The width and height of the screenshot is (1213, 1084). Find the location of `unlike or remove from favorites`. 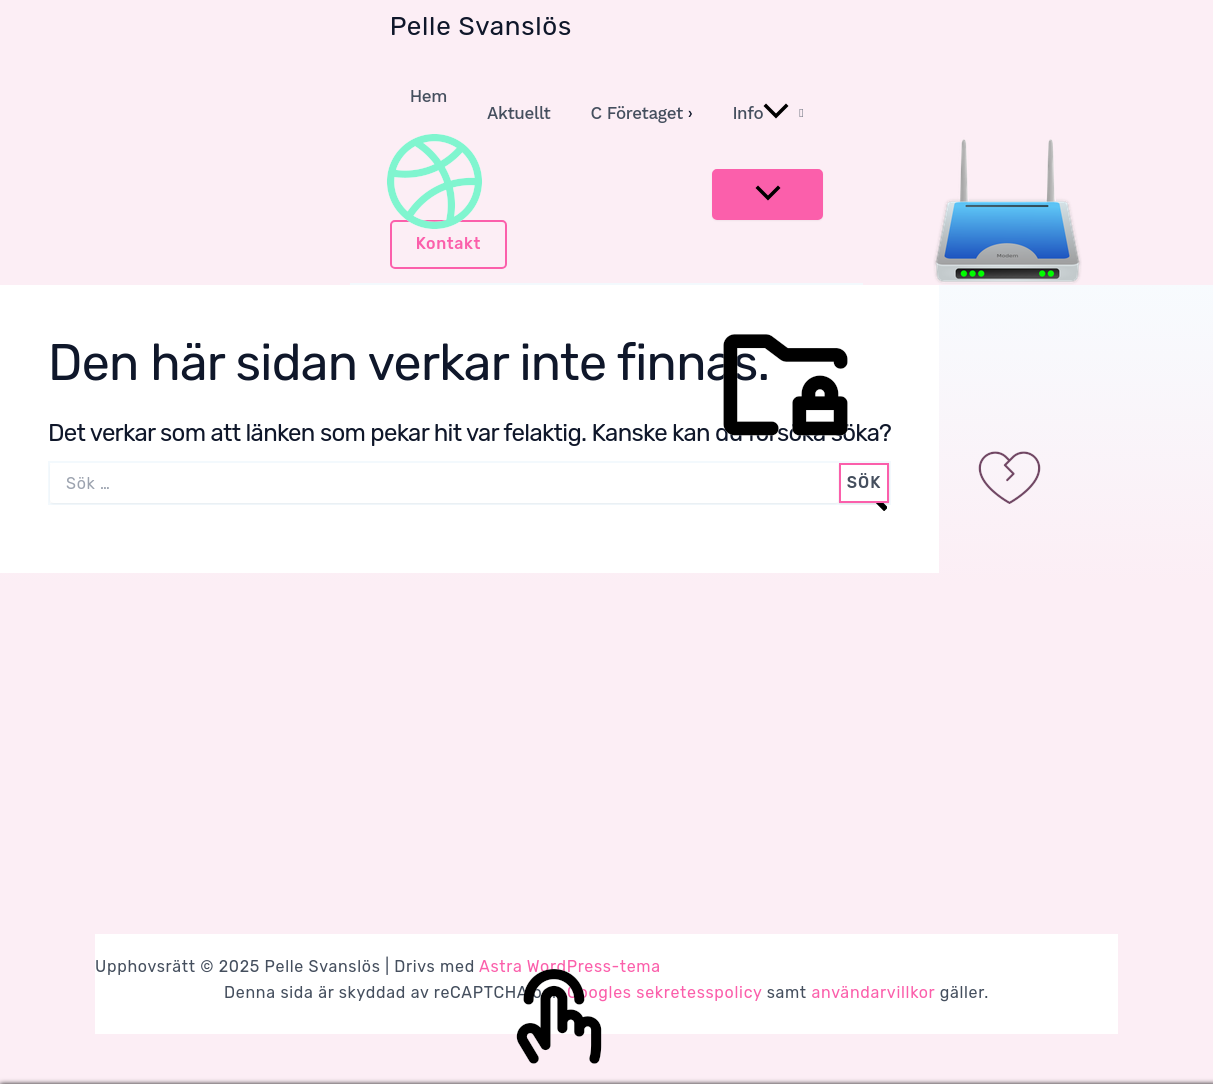

unlike or remove from favorites is located at coordinates (1009, 475).